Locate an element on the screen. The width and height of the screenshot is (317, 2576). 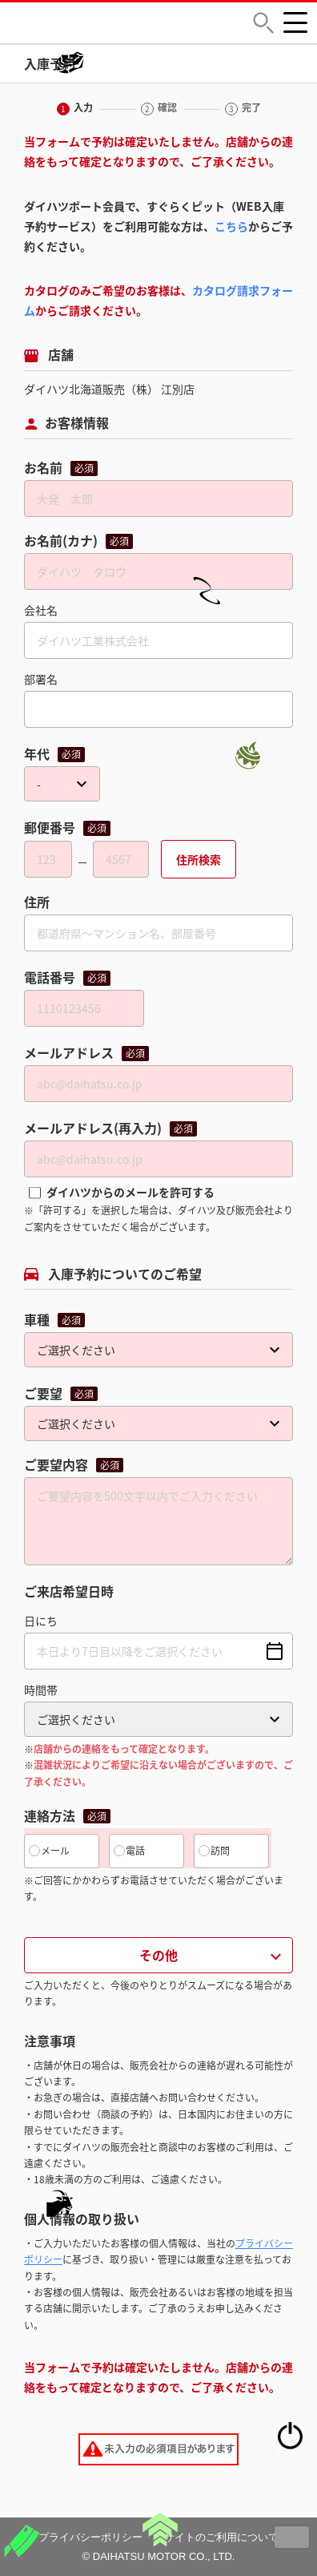
represents Capricorn zodiac sign is located at coordinates (60, 2203).